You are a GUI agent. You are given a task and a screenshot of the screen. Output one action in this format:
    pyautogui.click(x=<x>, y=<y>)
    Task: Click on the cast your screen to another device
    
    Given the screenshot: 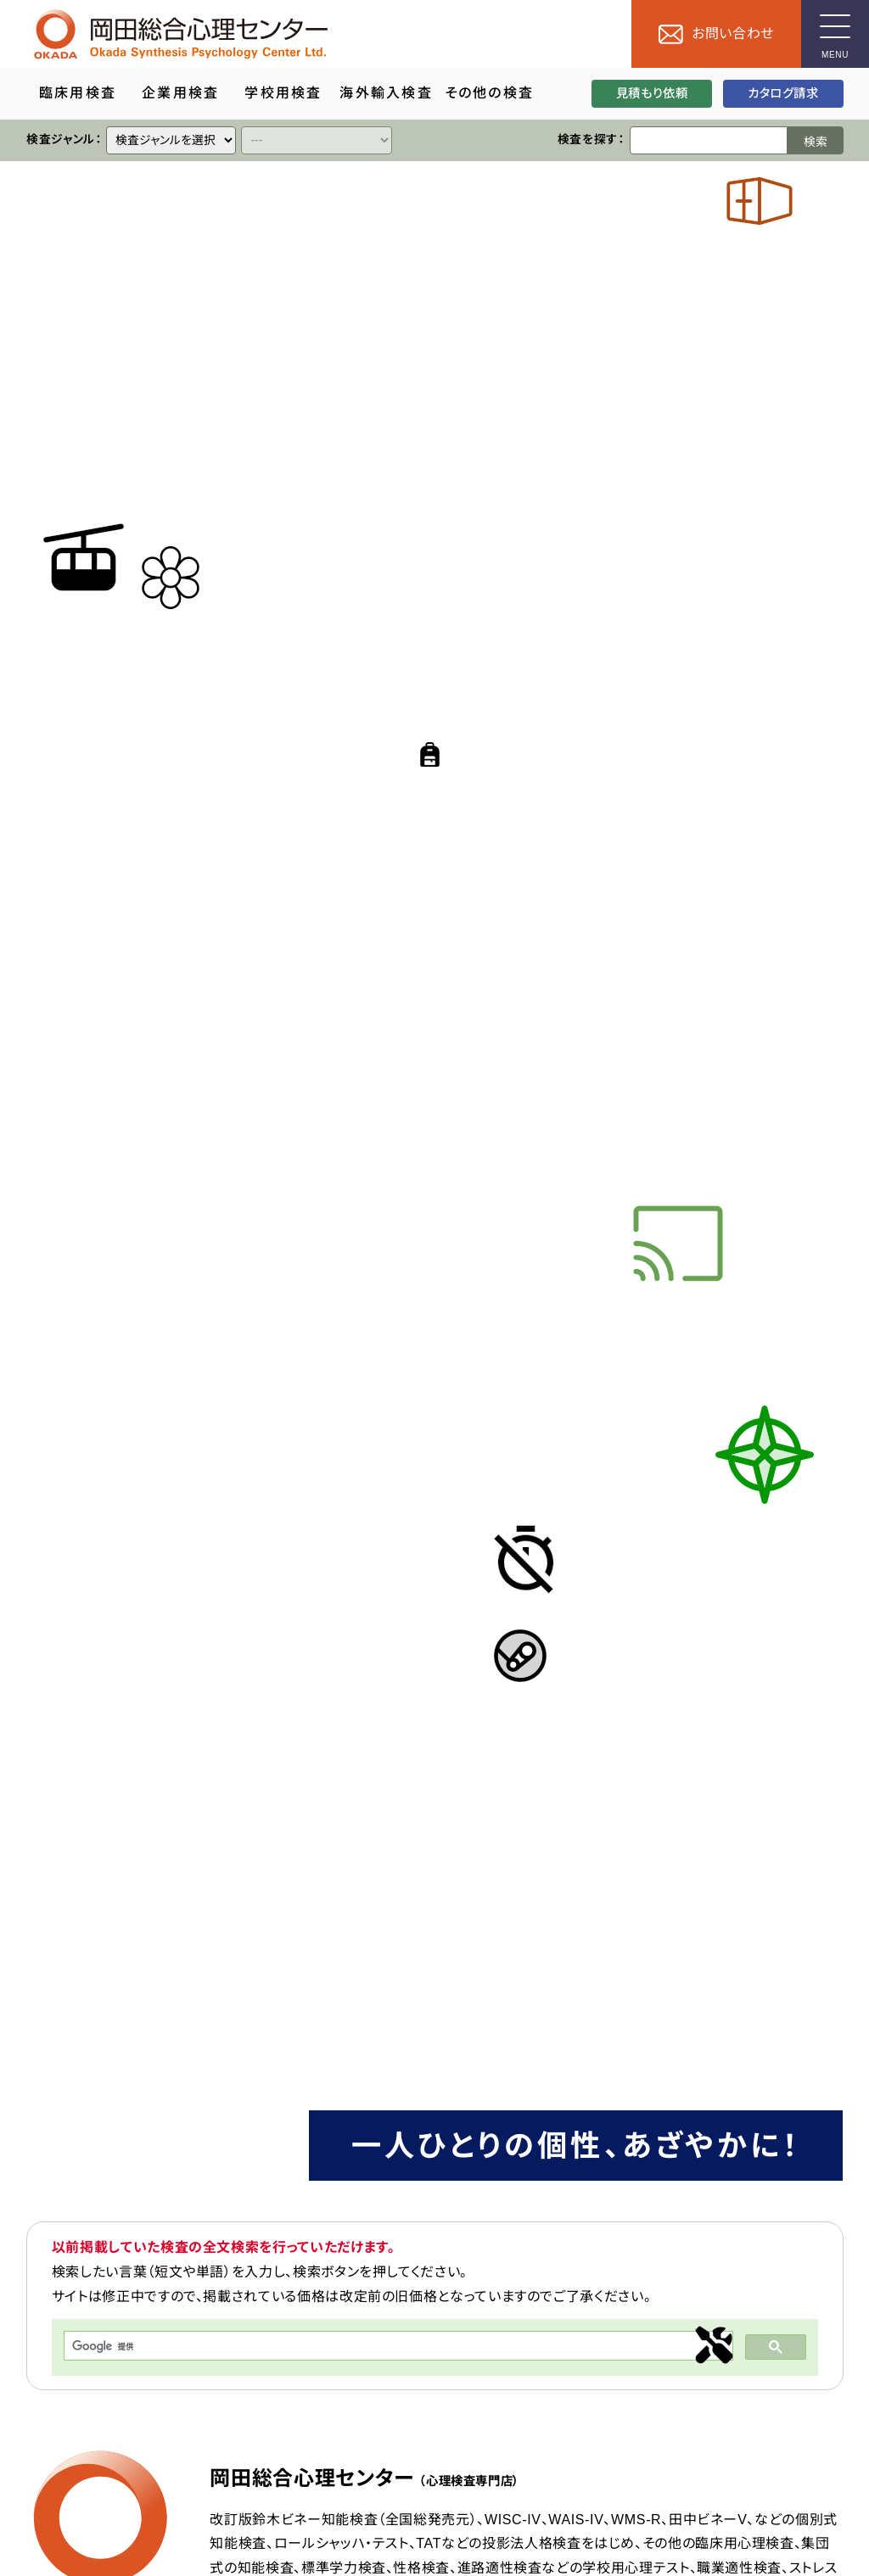 What is the action you would take?
    pyautogui.click(x=678, y=1243)
    